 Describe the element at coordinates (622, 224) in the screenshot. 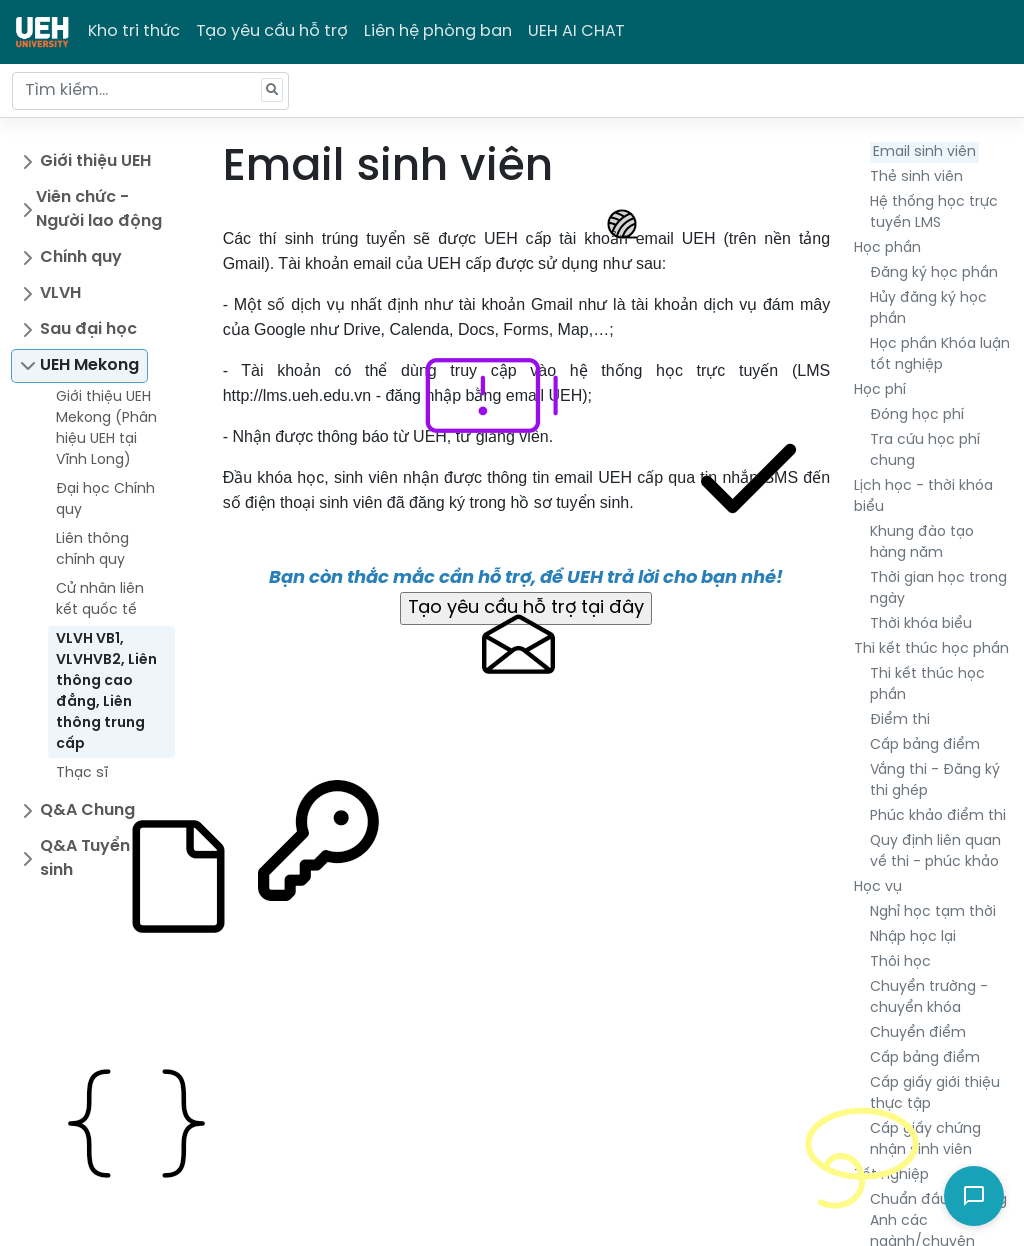

I see `craft or knitting-related feature` at that location.